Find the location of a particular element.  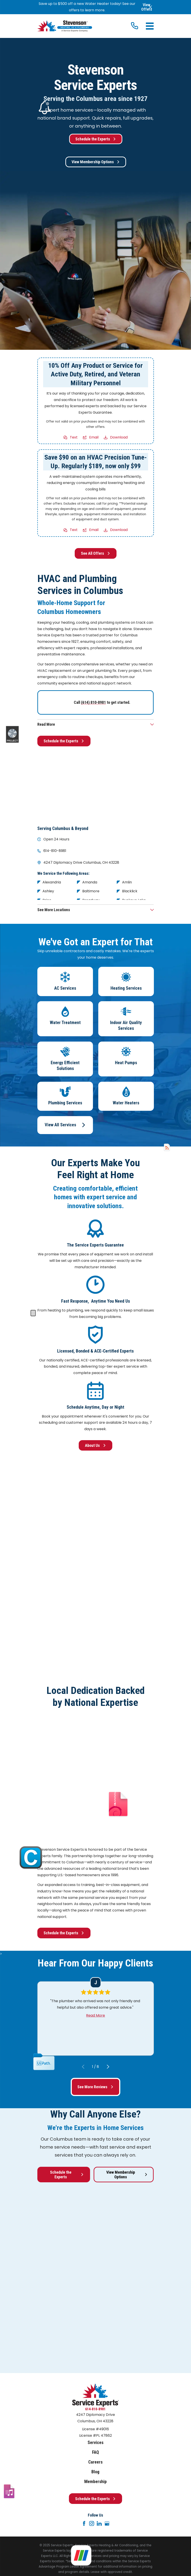

open a Logic Pro project file in GarageBand is located at coordinates (12, 735).